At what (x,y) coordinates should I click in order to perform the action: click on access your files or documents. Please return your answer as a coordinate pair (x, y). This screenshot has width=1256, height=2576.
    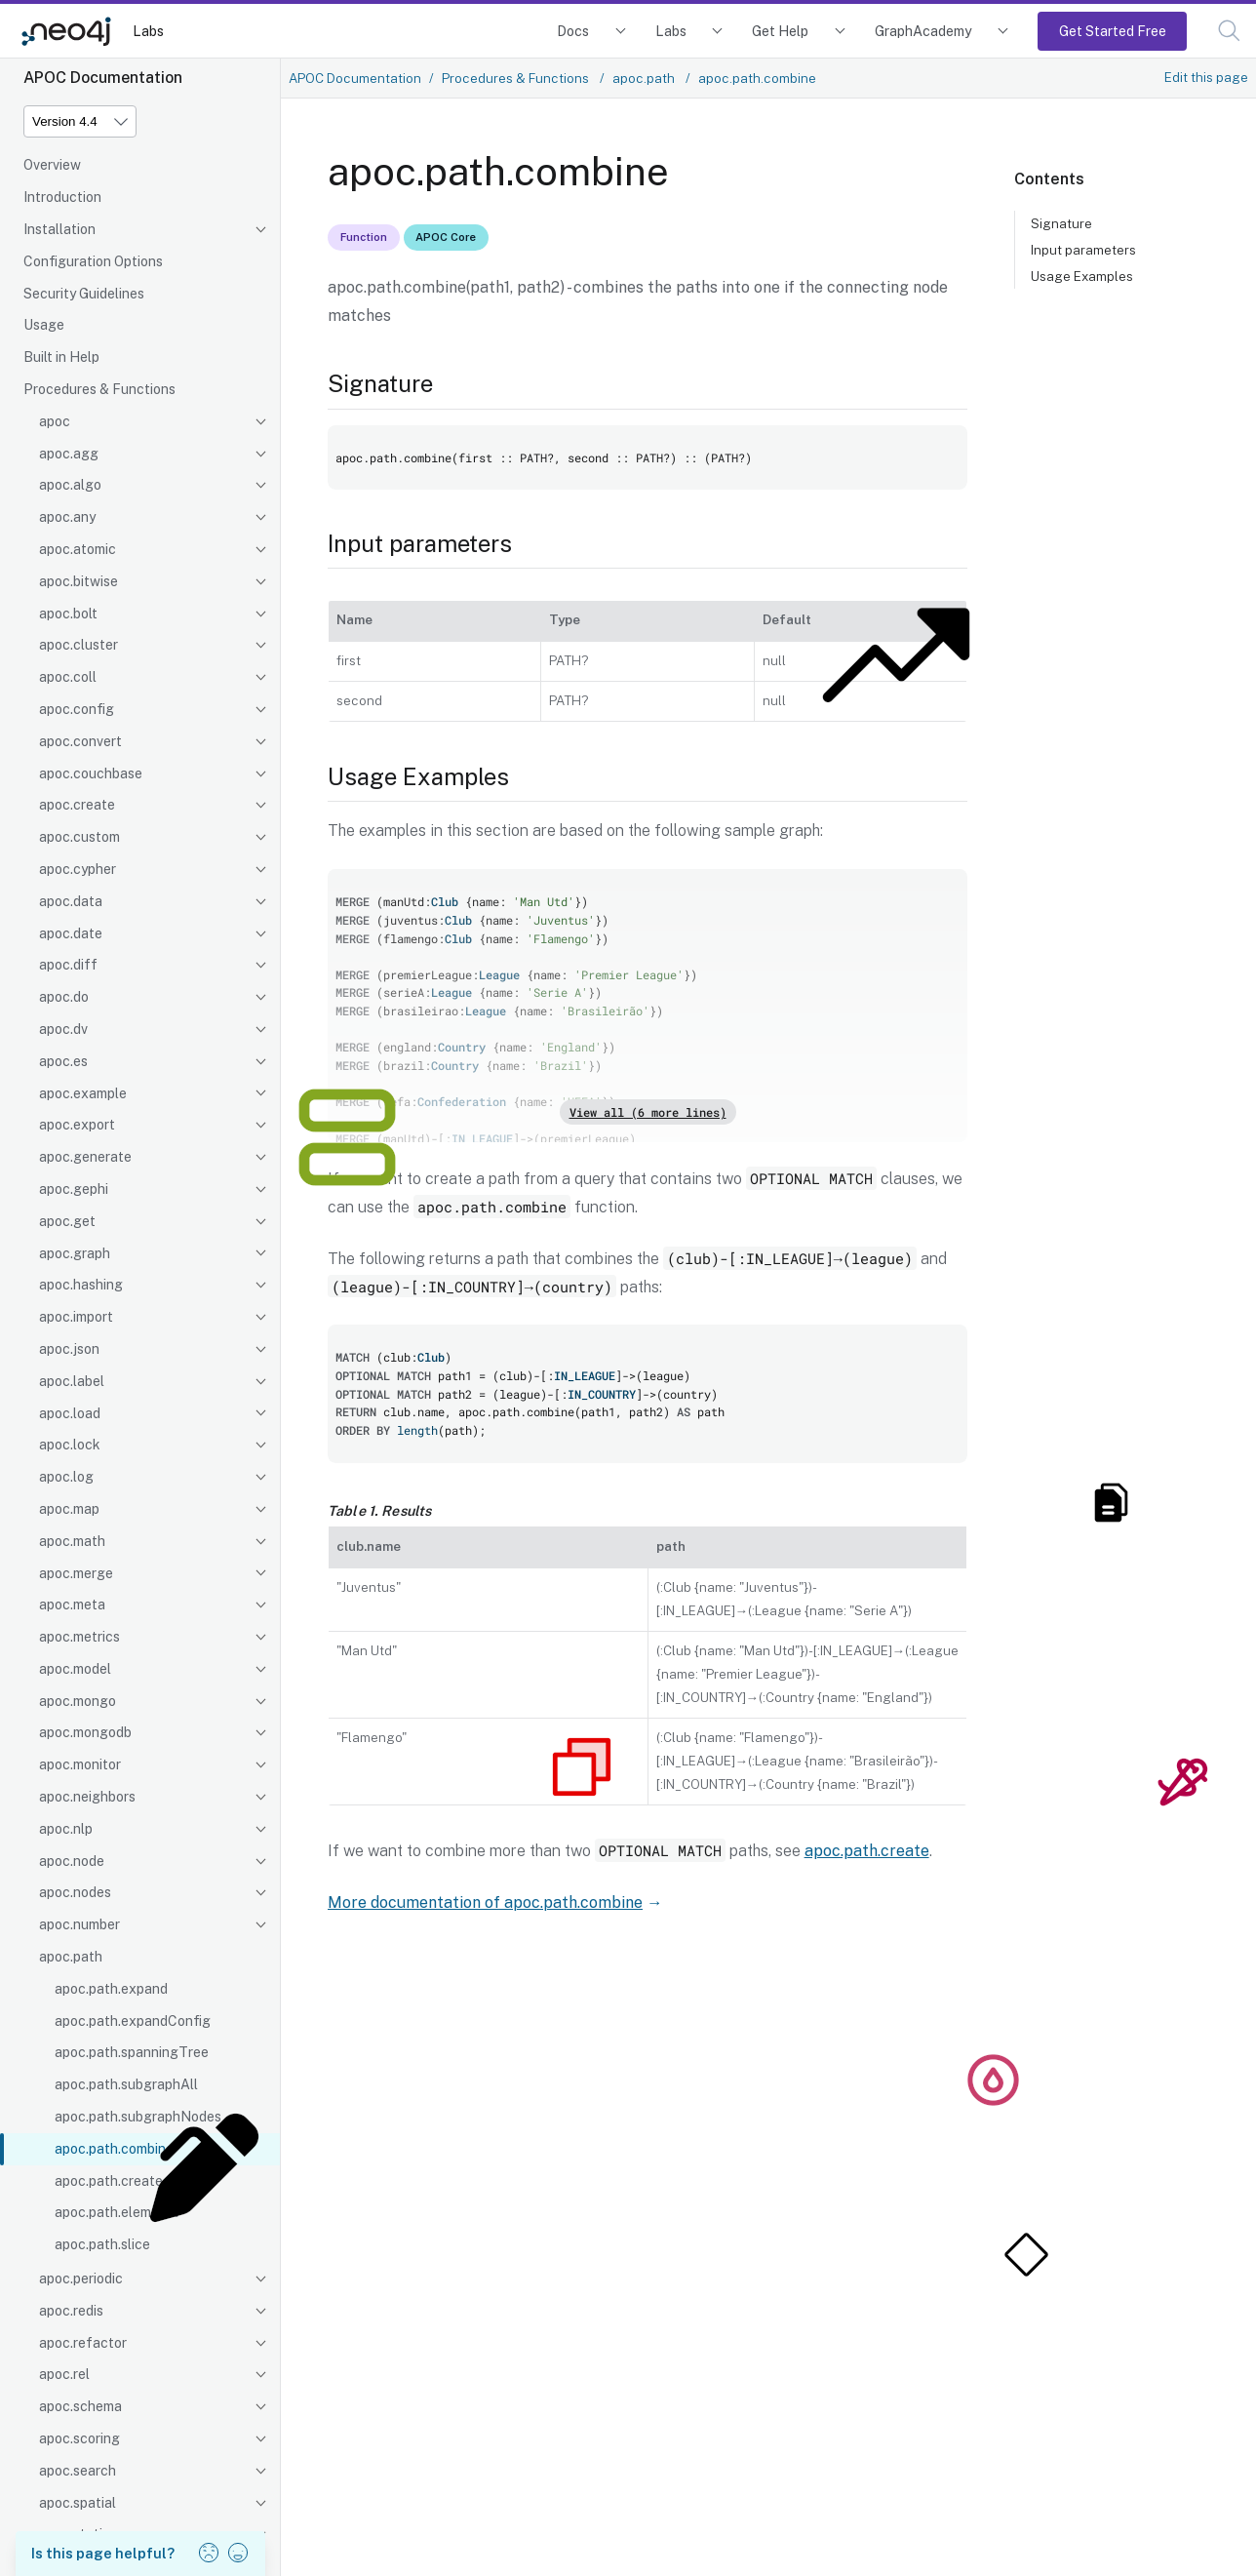
    Looking at the image, I should click on (1111, 1502).